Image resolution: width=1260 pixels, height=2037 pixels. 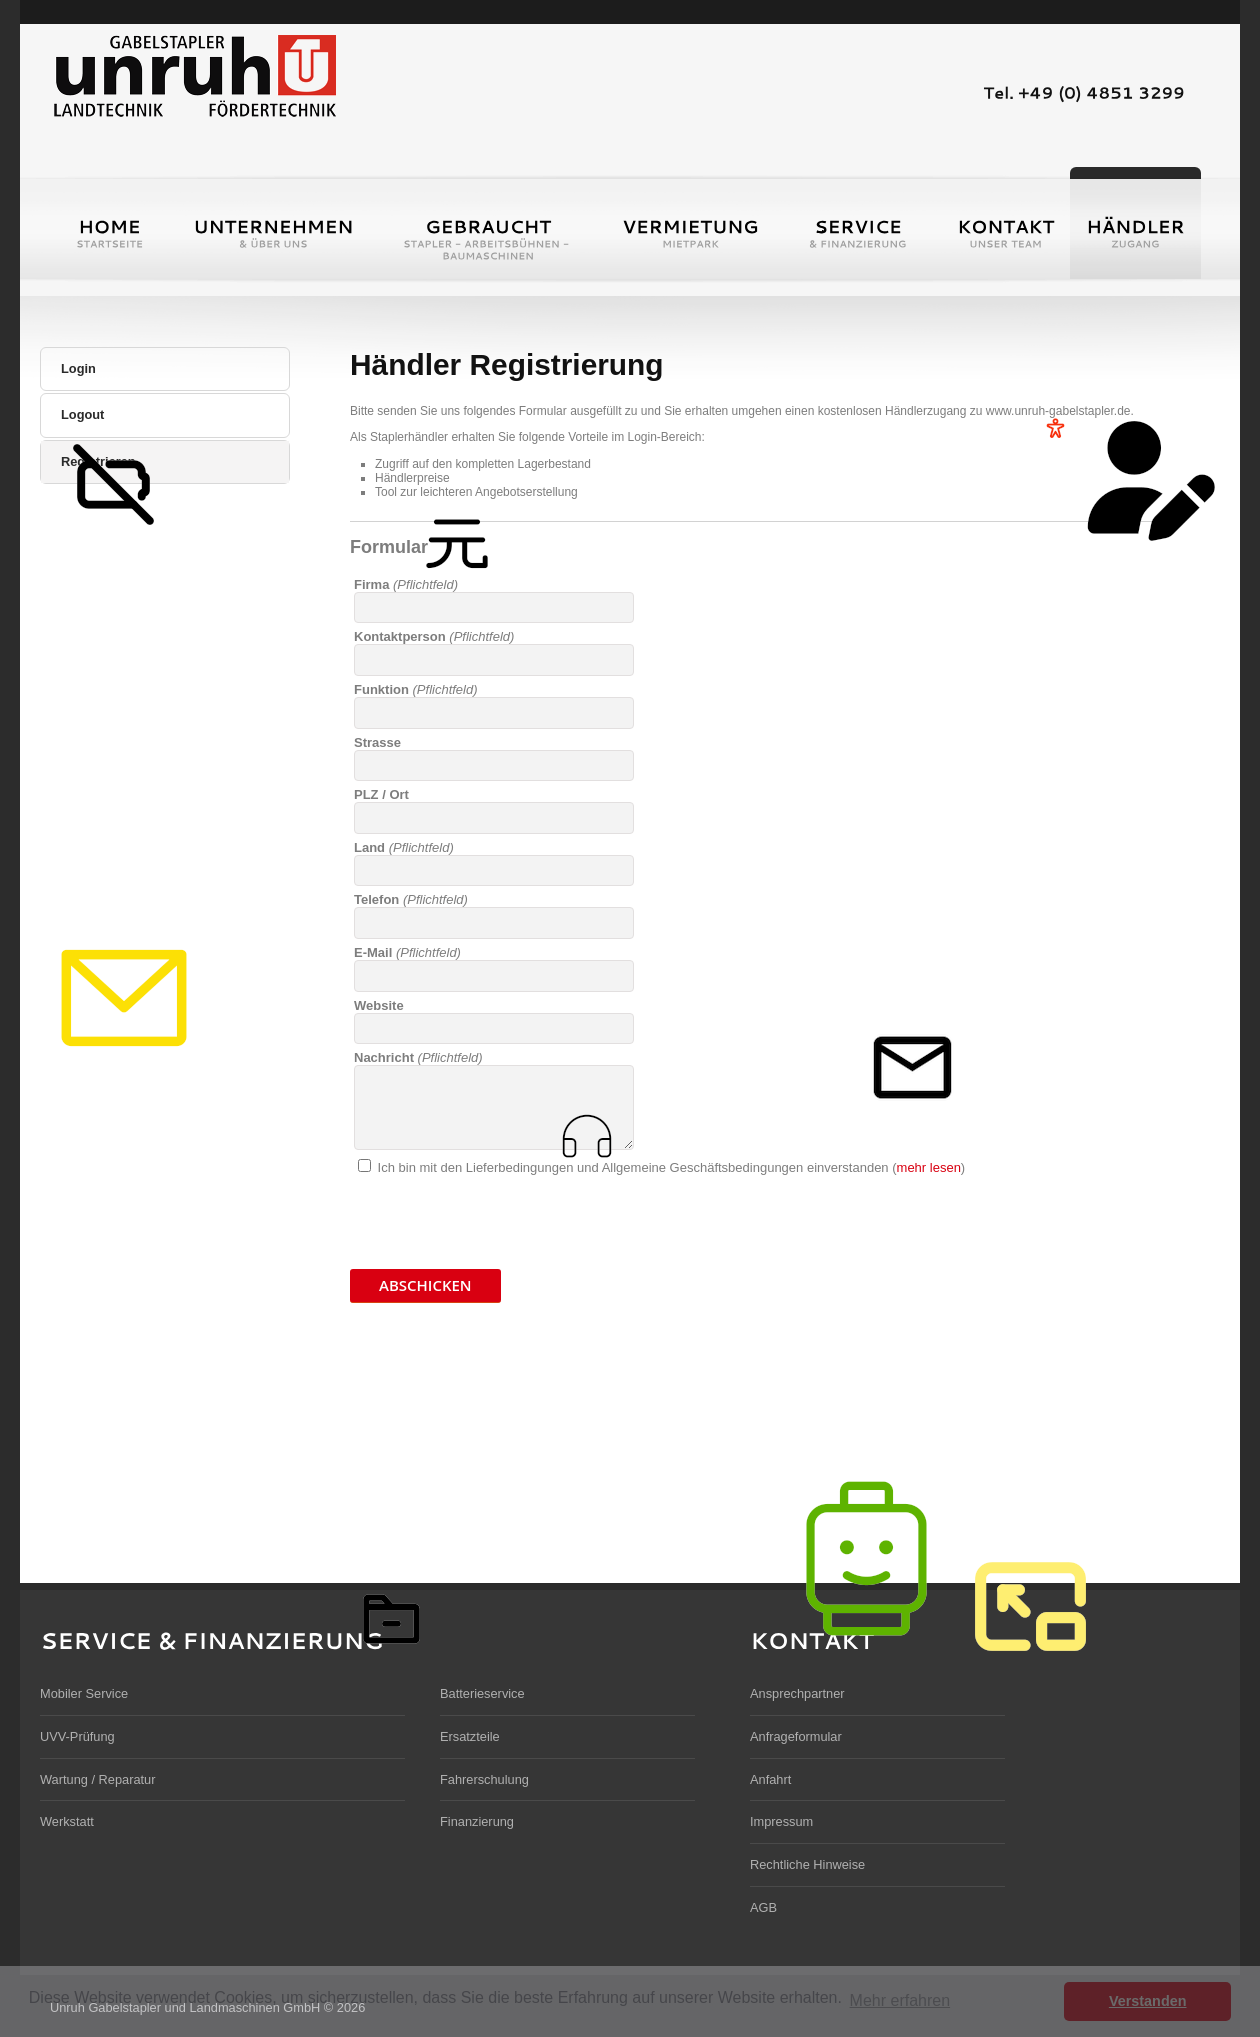 What do you see at coordinates (587, 1139) in the screenshot?
I see `listen to audio or music` at bounding box center [587, 1139].